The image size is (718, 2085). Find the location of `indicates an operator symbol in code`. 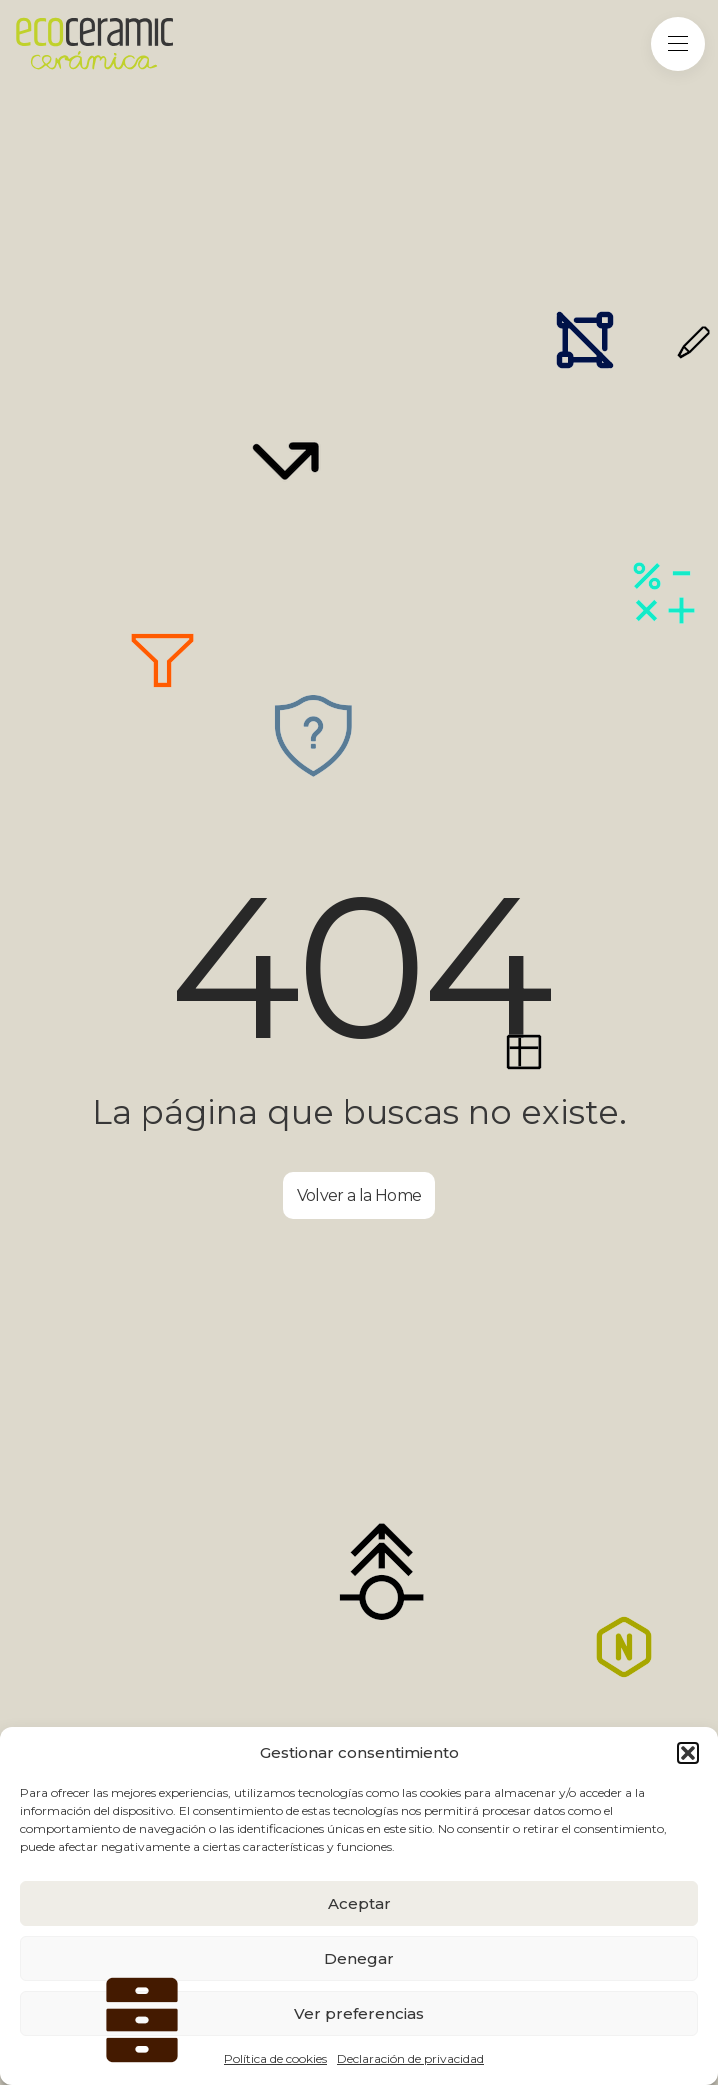

indicates an operator symbol in code is located at coordinates (664, 593).